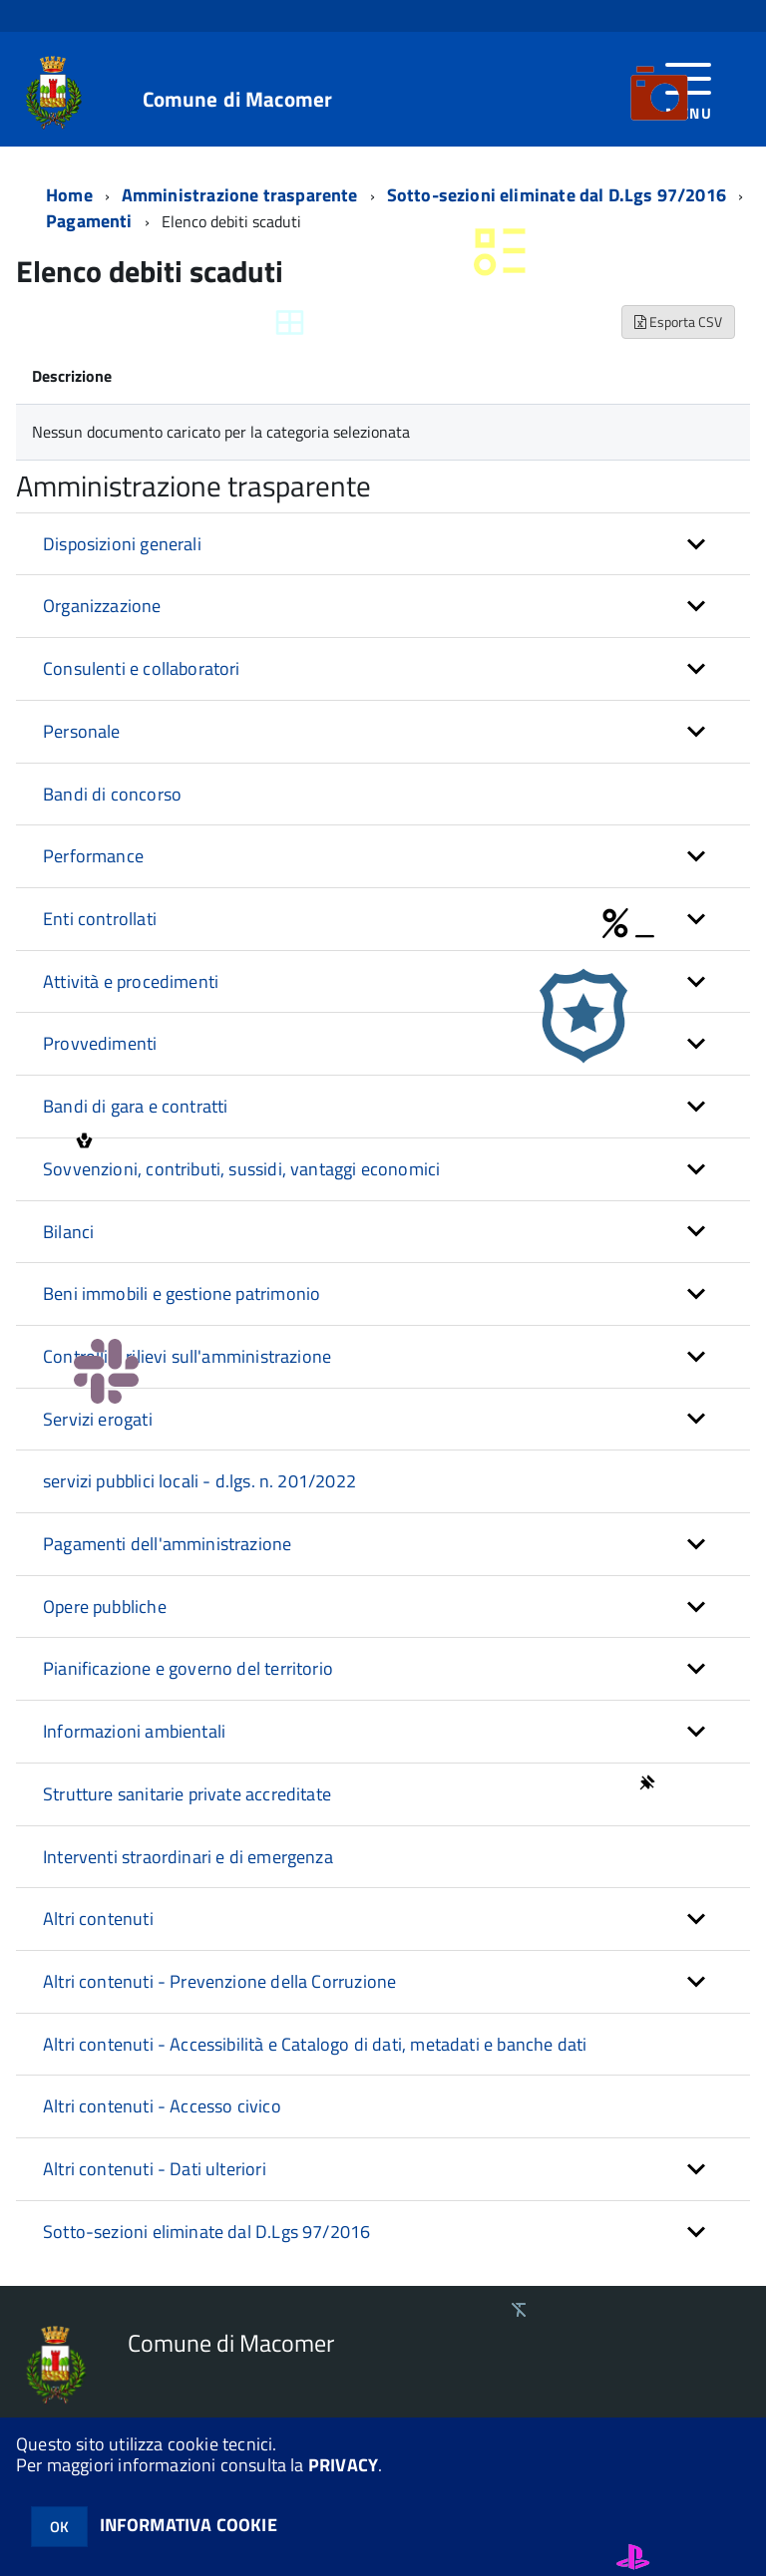  I want to click on browse jewelry or accessories, so click(84, 1140).